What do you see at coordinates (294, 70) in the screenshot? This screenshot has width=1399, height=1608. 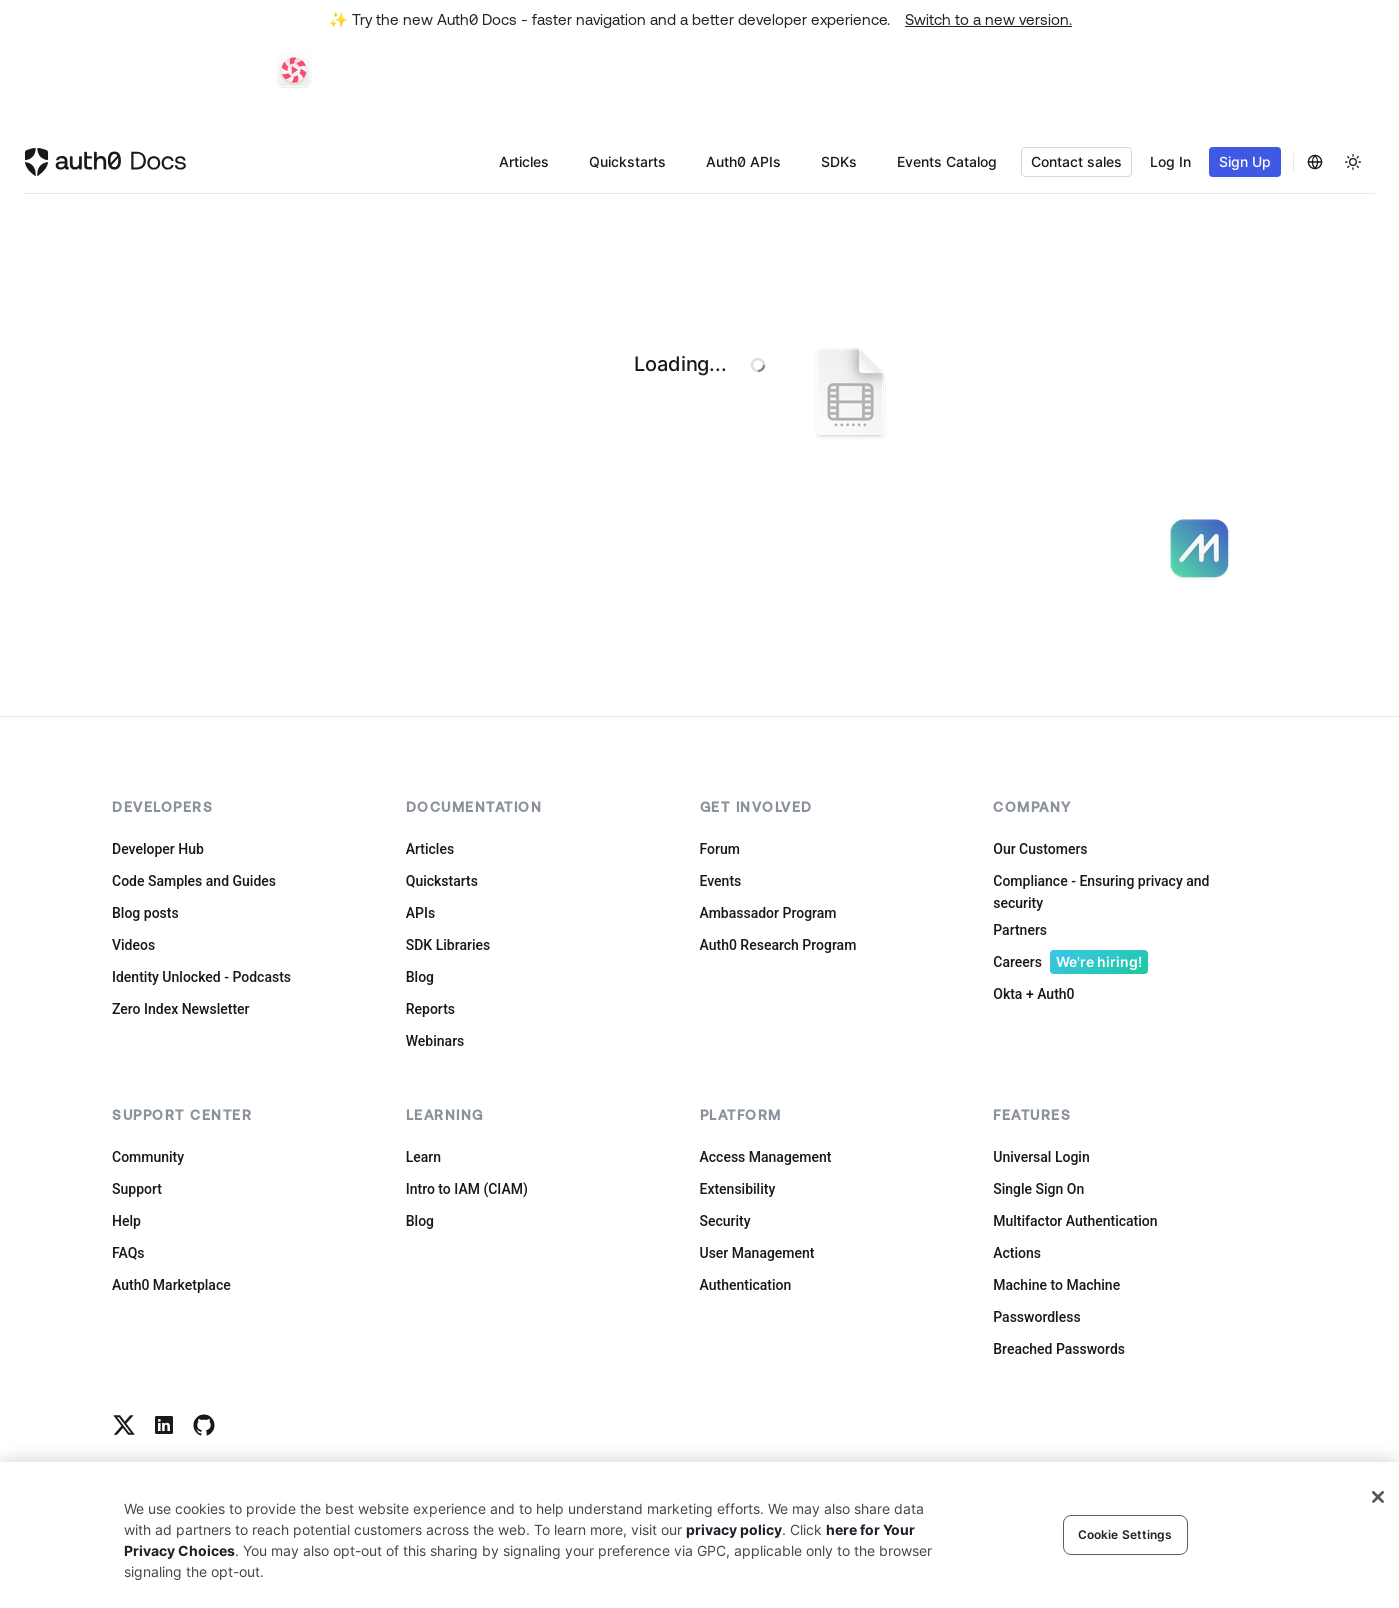 I see `open lollypop music player` at bounding box center [294, 70].